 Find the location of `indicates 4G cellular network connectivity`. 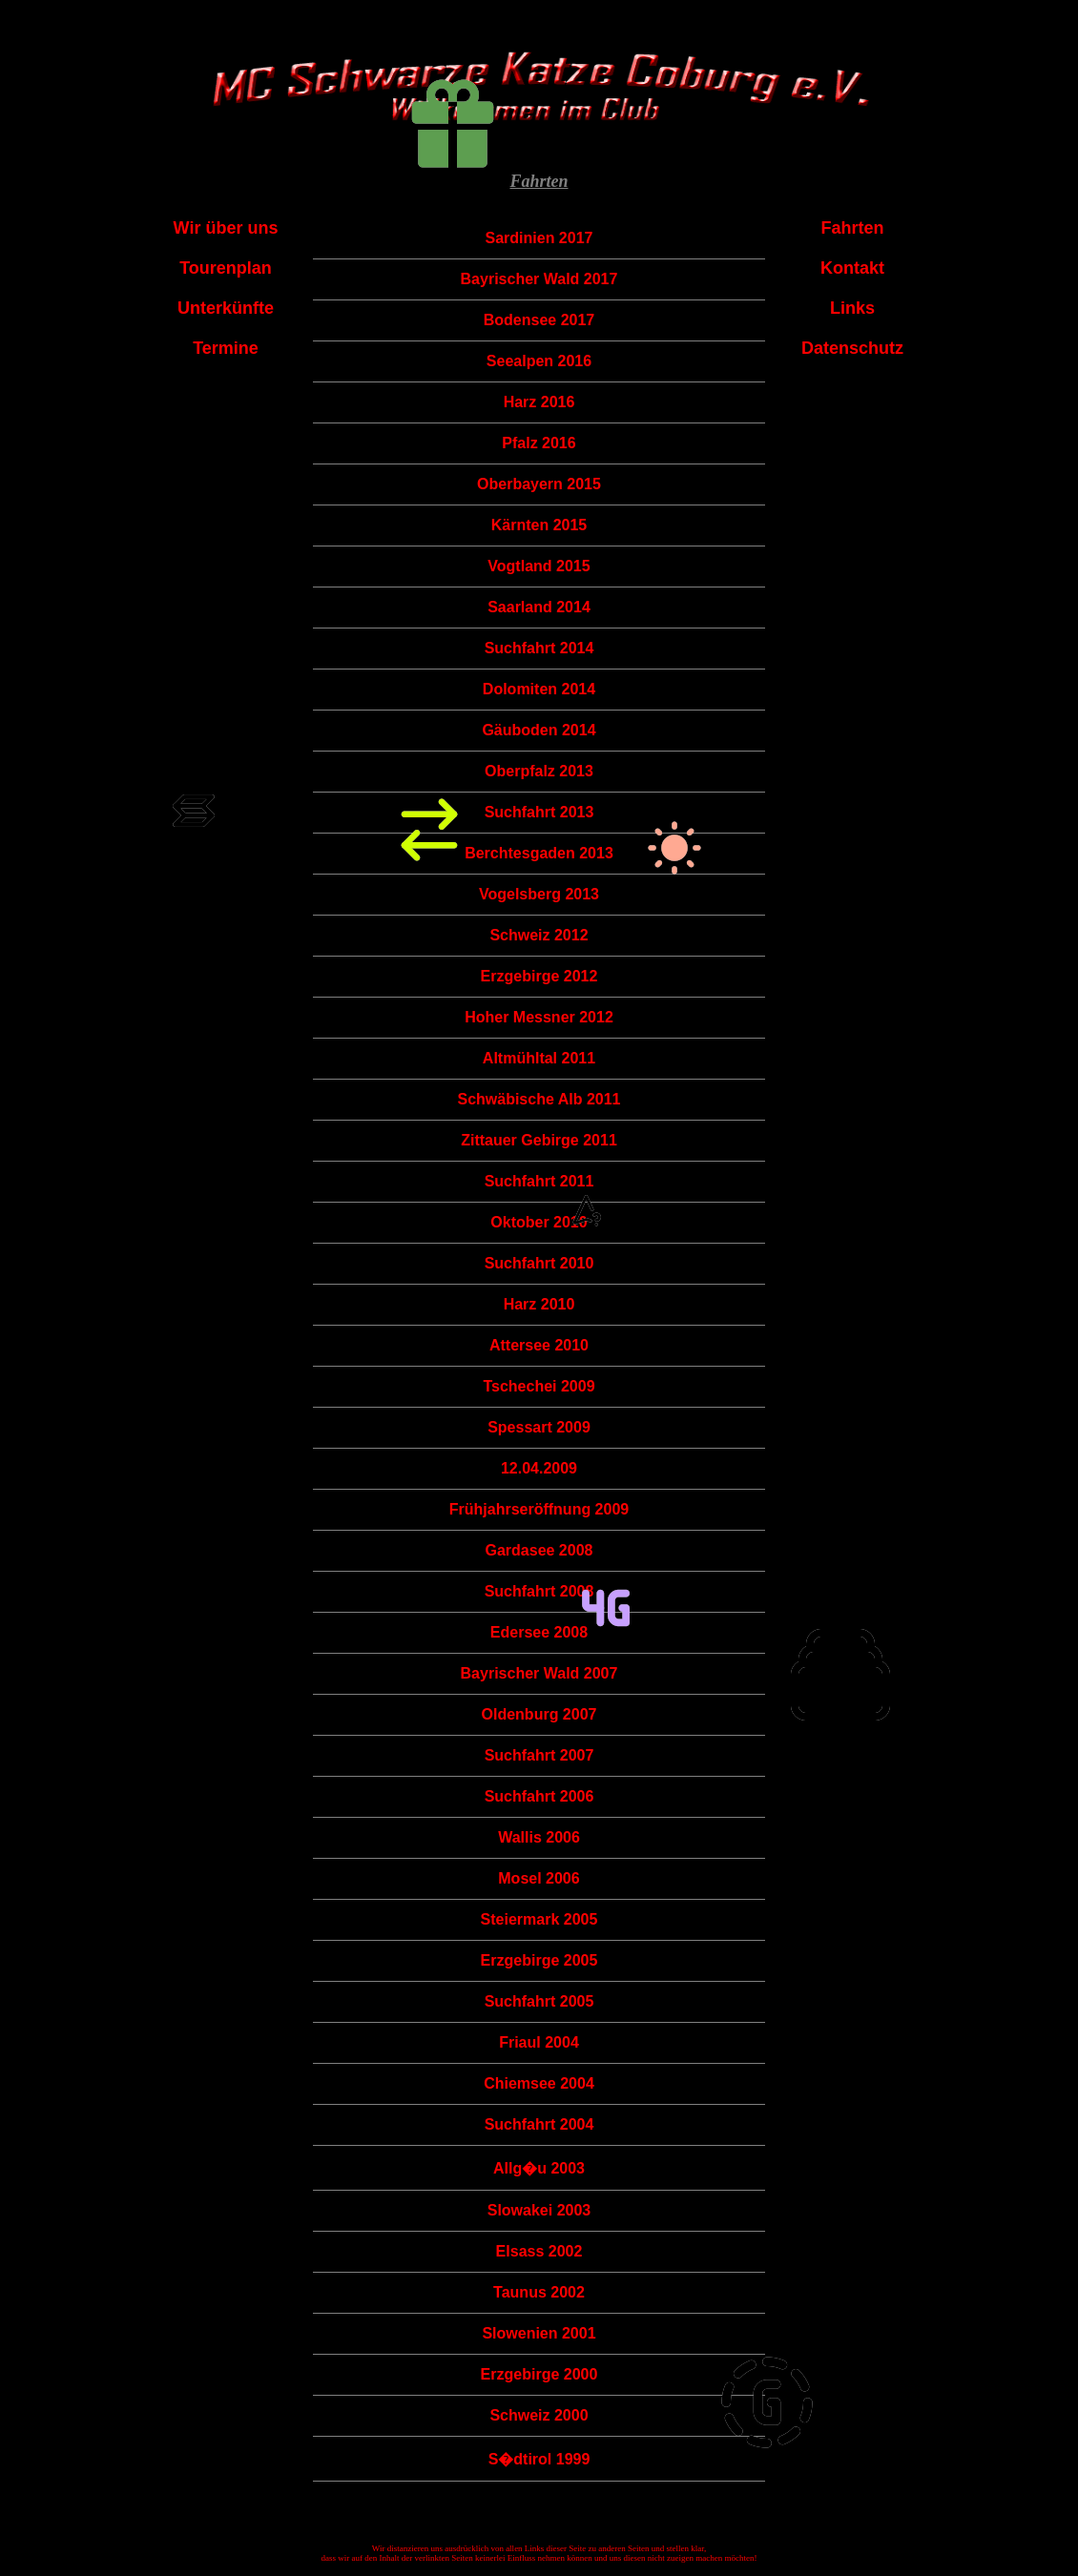

indicates 4G cellular network connectivity is located at coordinates (608, 1608).